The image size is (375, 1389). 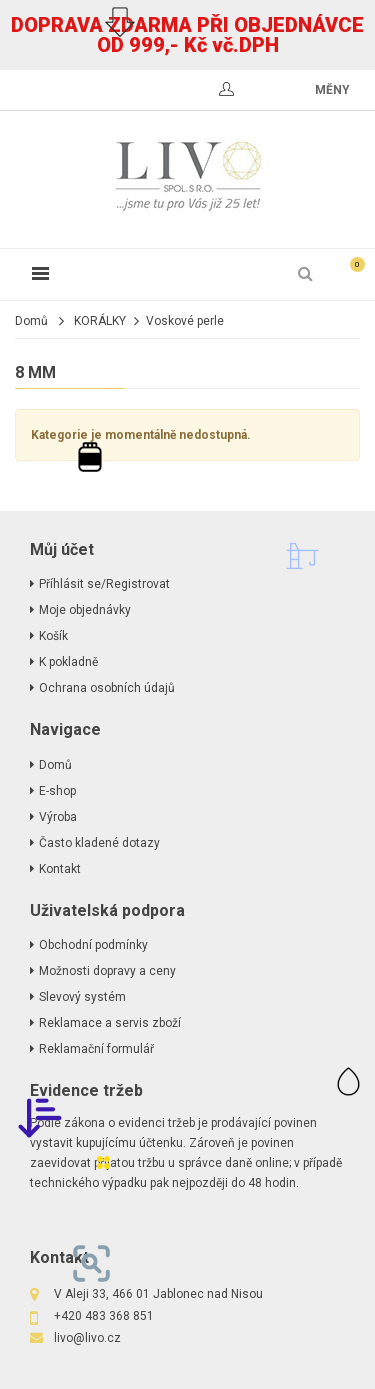 I want to click on construction or building in progress, so click(x=302, y=556).